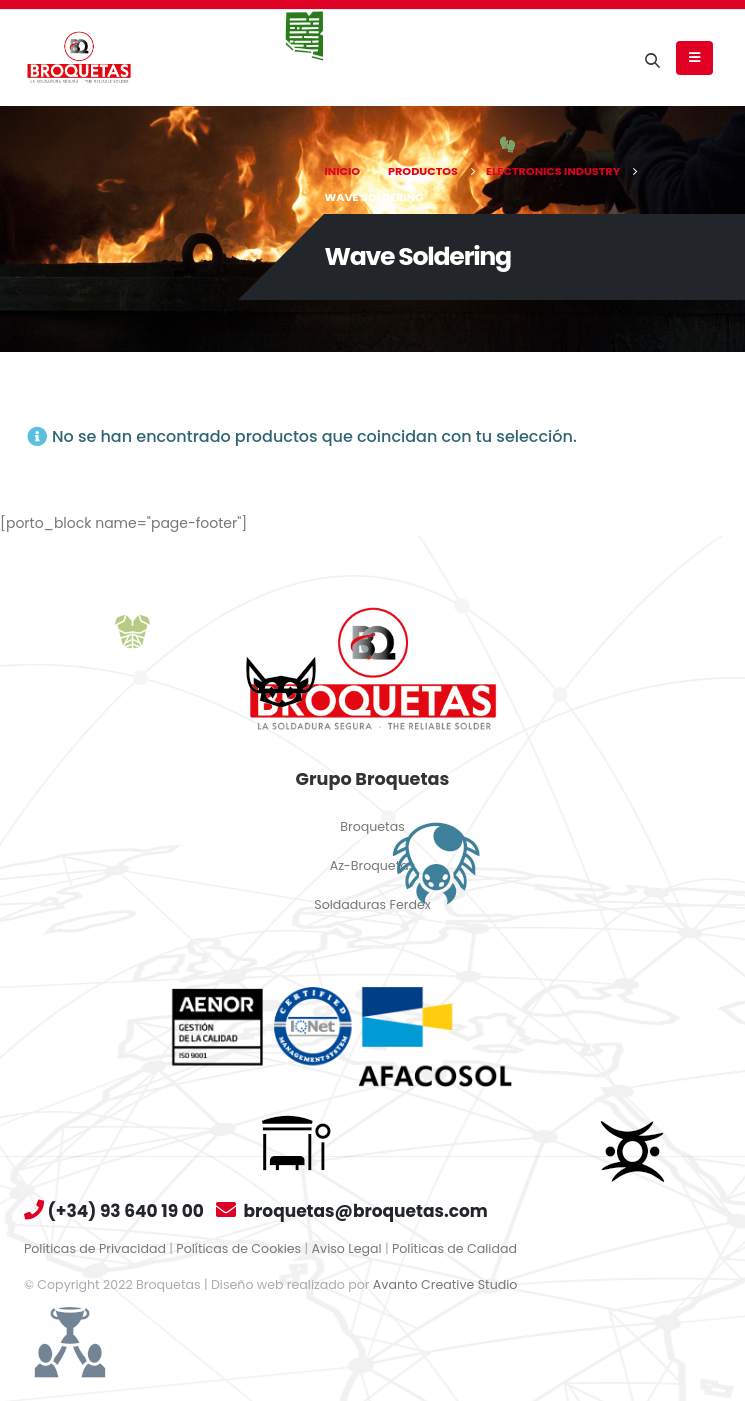 The height and width of the screenshot is (1401, 745). Describe the element at coordinates (435, 864) in the screenshot. I see `indicates a tick or mite creature in a game context` at that location.